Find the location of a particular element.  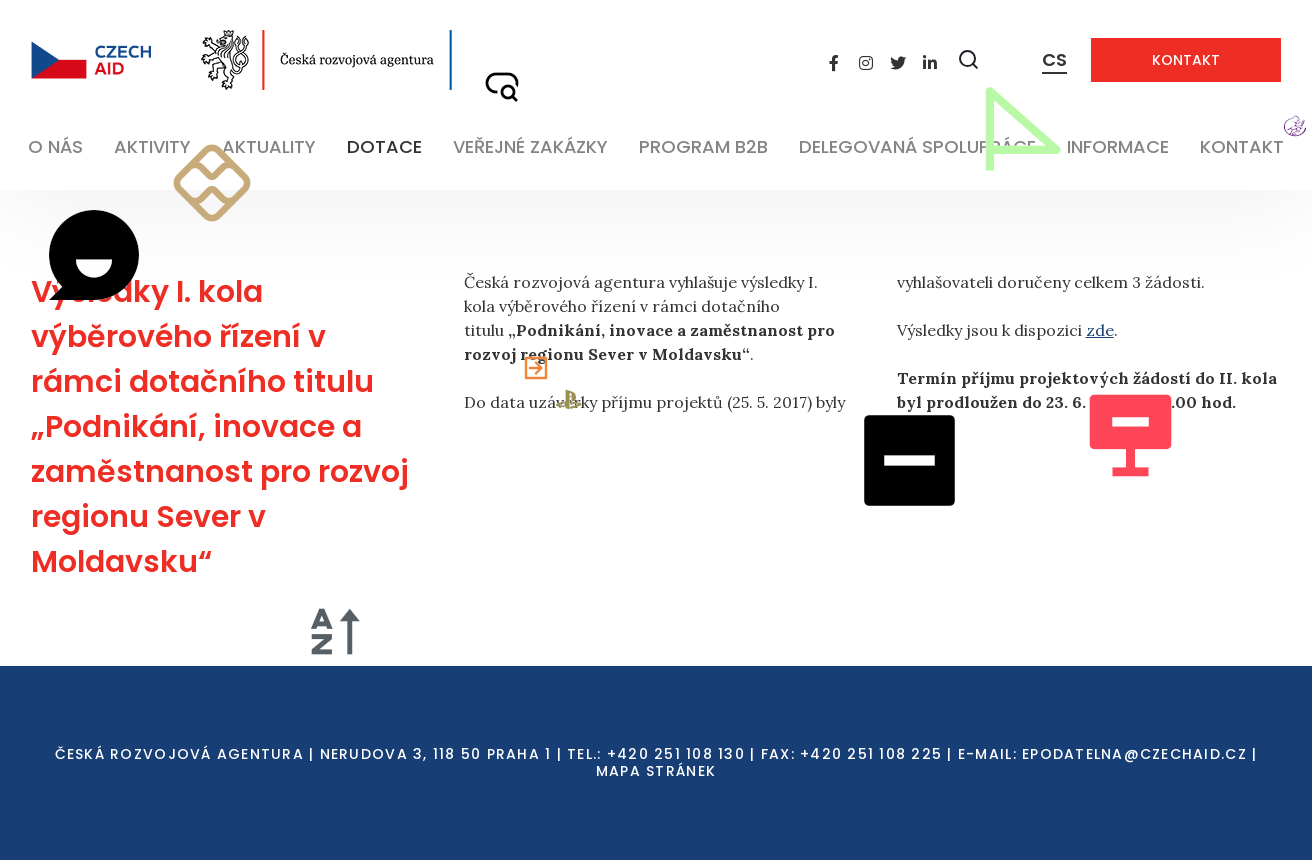

indicates a partially selected or indeterminate checkbox state is located at coordinates (909, 460).